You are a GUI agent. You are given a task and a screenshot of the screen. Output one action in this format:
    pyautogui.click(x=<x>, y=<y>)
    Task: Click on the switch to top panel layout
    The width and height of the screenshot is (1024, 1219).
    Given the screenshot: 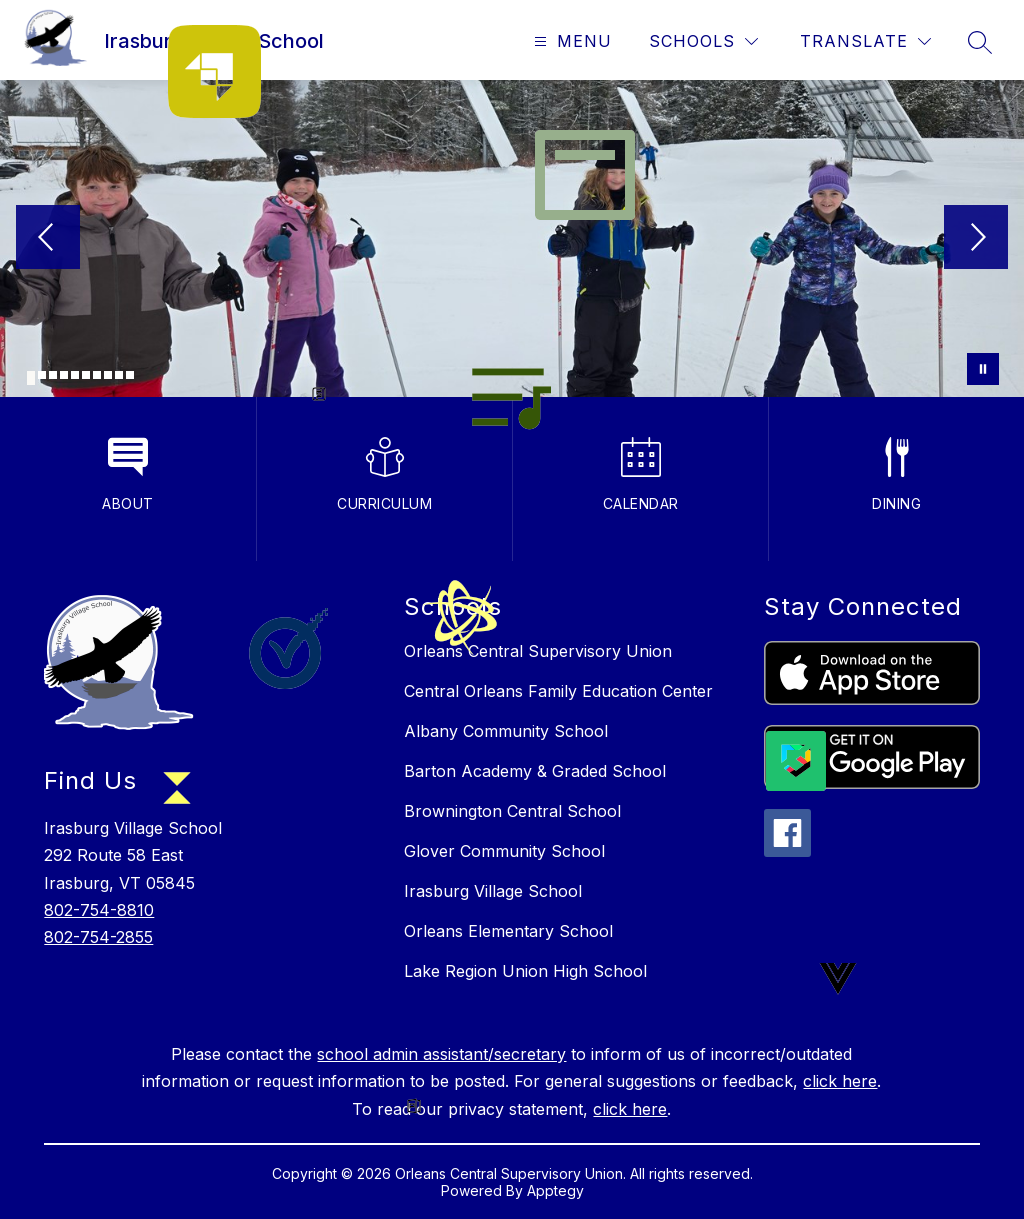 What is the action you would take?
    pyautogui.click(x=585, y=175)
    